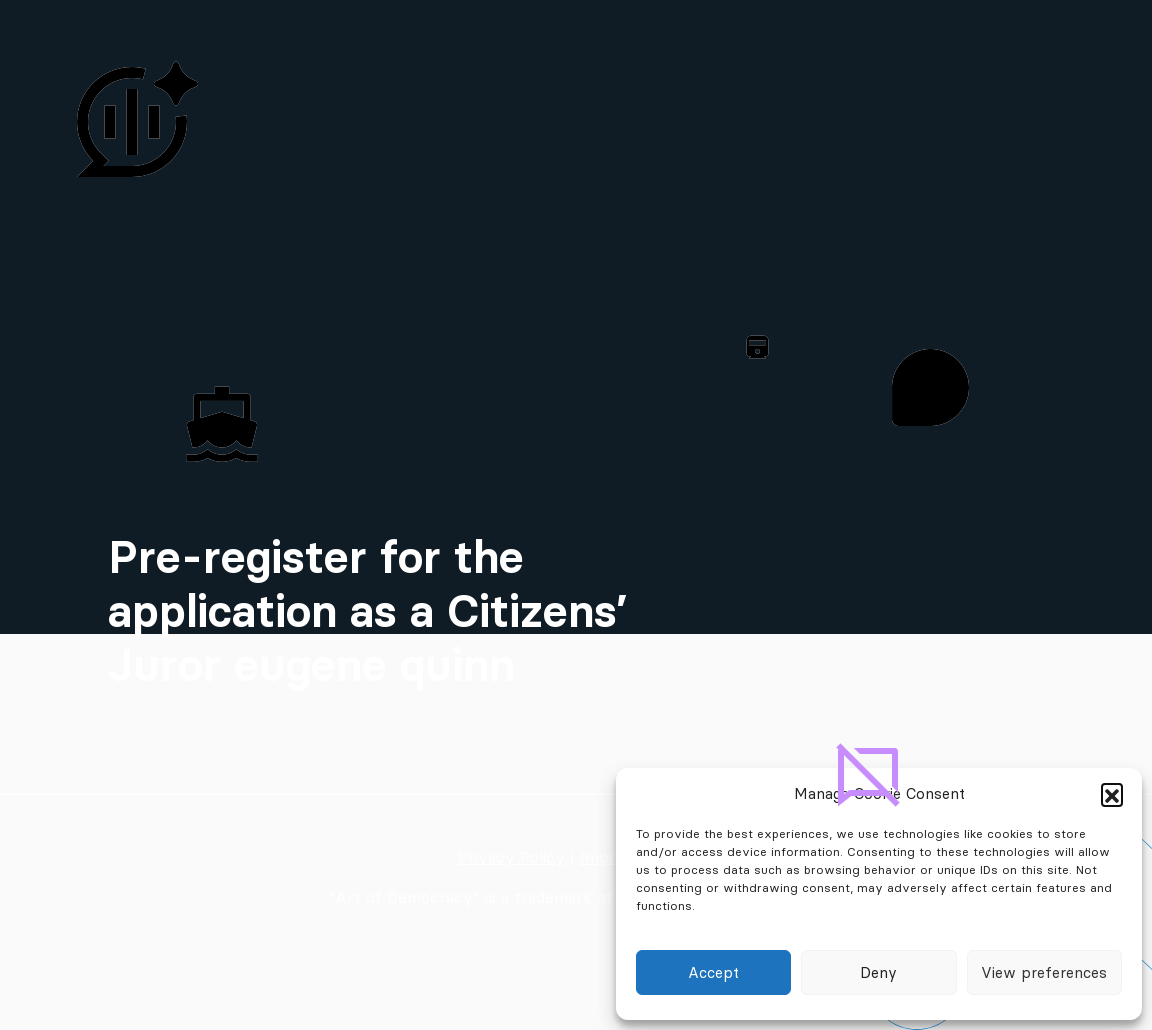  I want to click on start an AI voice conversation, so click(132, 122).